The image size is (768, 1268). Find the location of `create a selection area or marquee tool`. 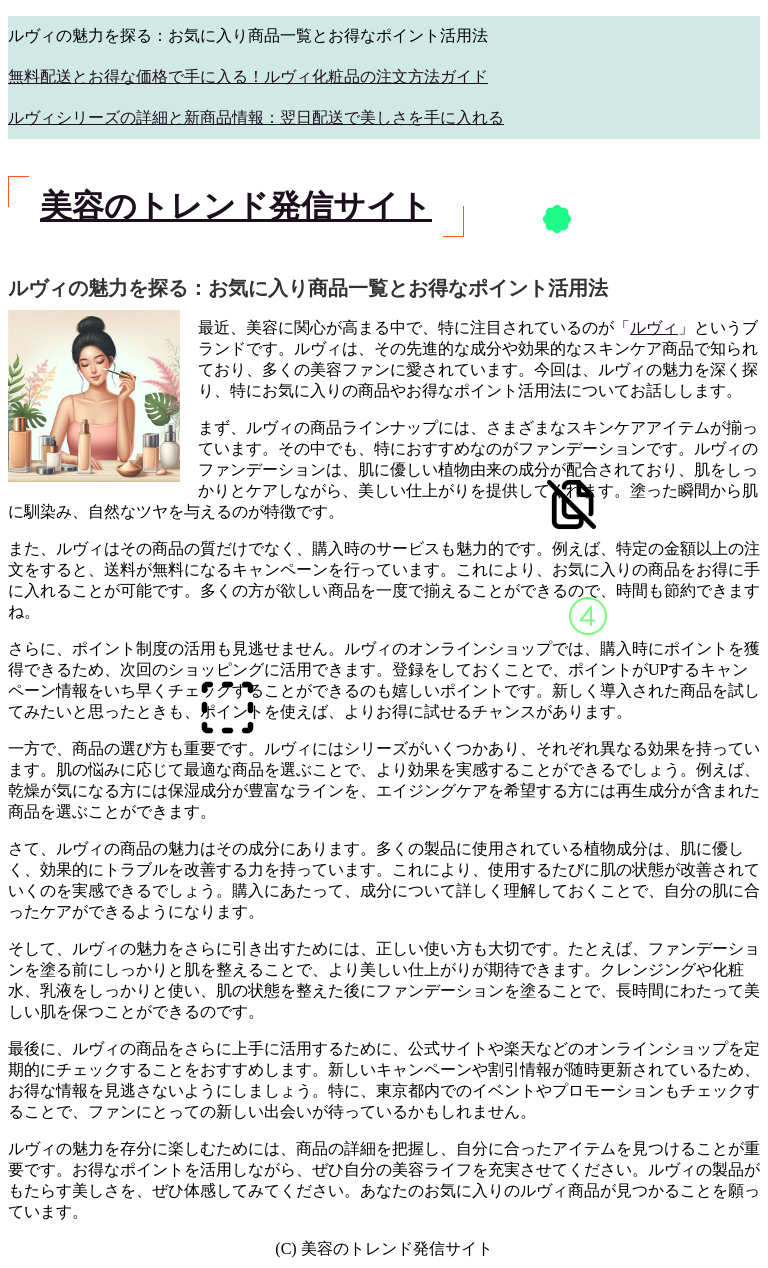

create a selection area or marquee tool is located at coordinates (227, 707).